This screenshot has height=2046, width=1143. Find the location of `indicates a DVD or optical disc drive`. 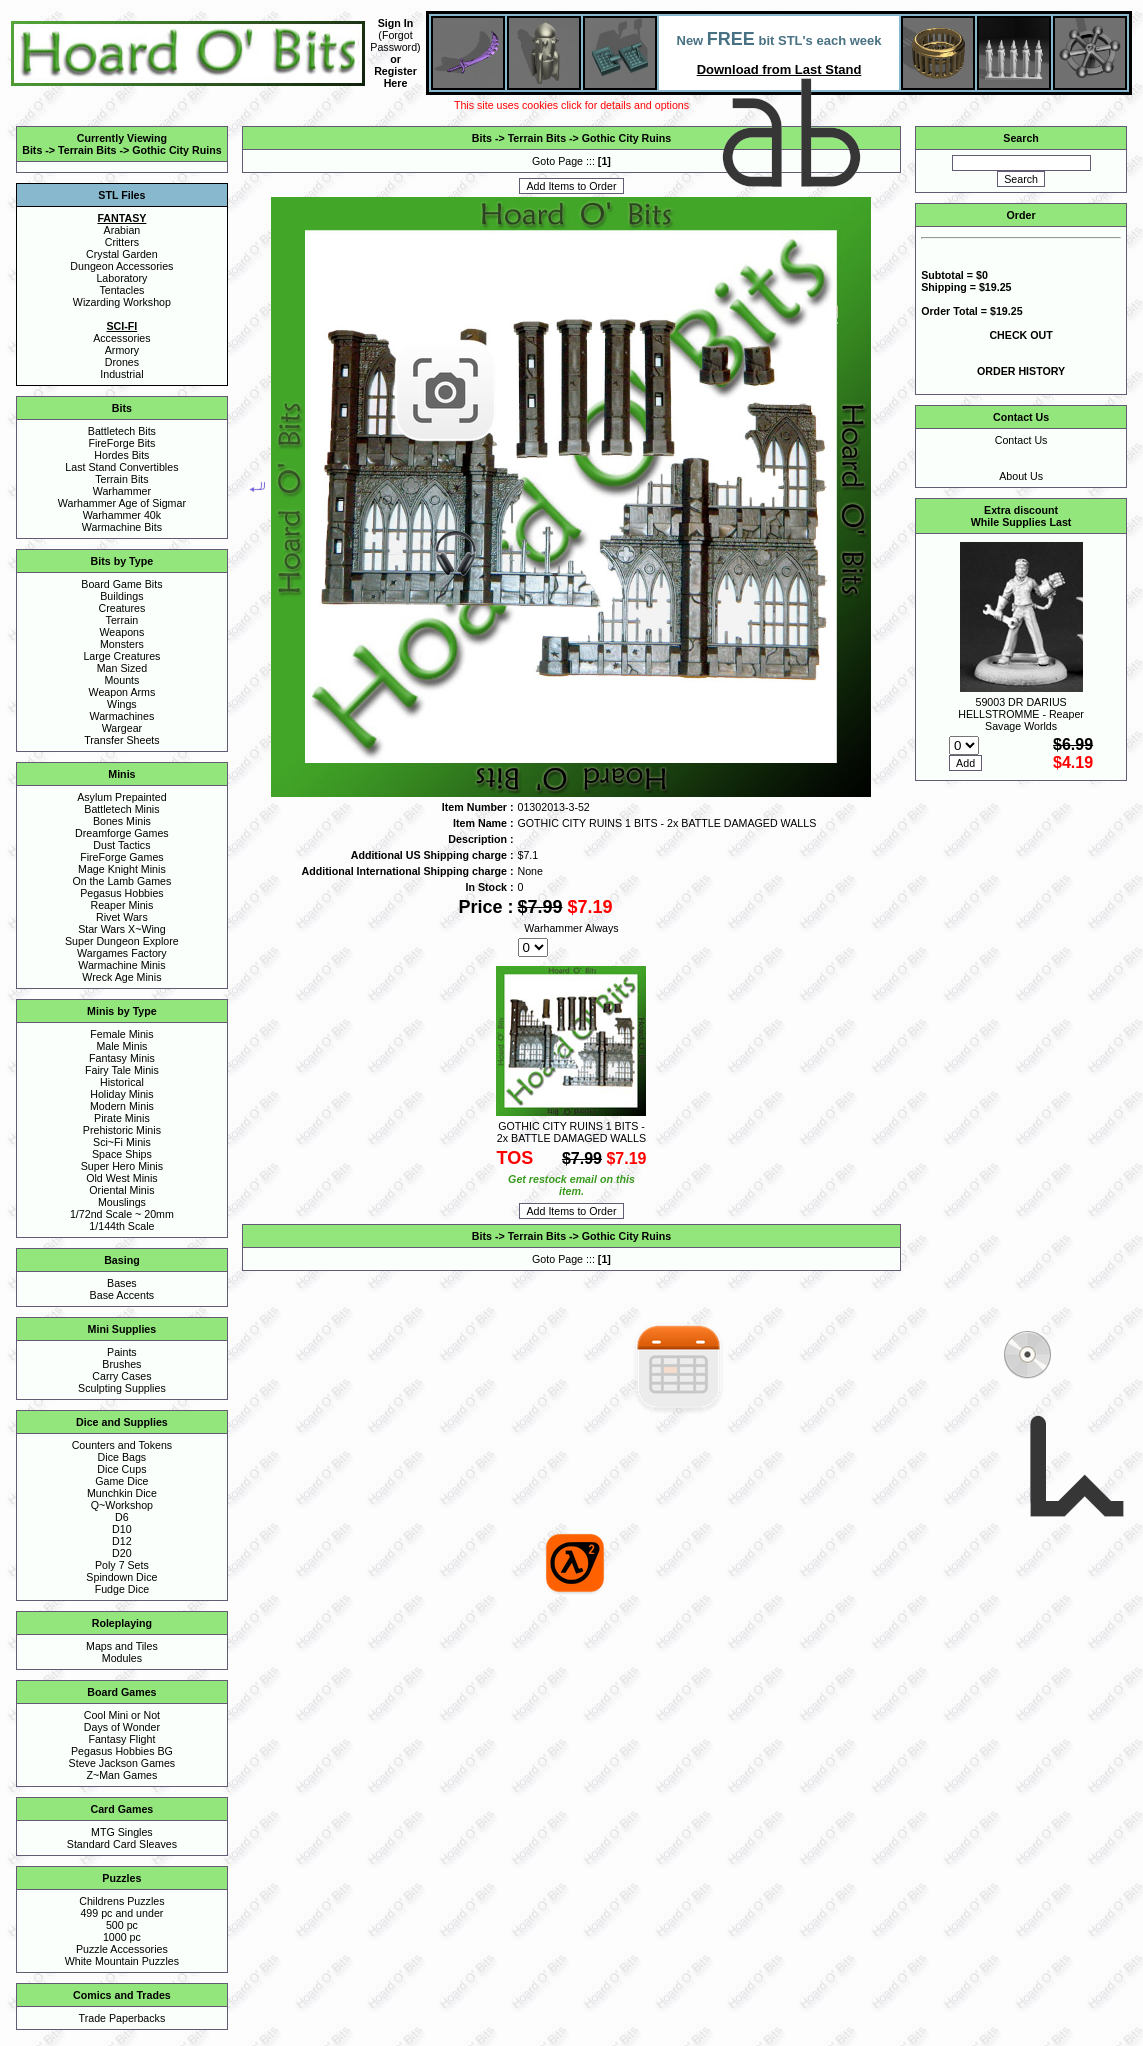

indicates a DVD or optical disc drive is located at coordinates (1027, 1354).